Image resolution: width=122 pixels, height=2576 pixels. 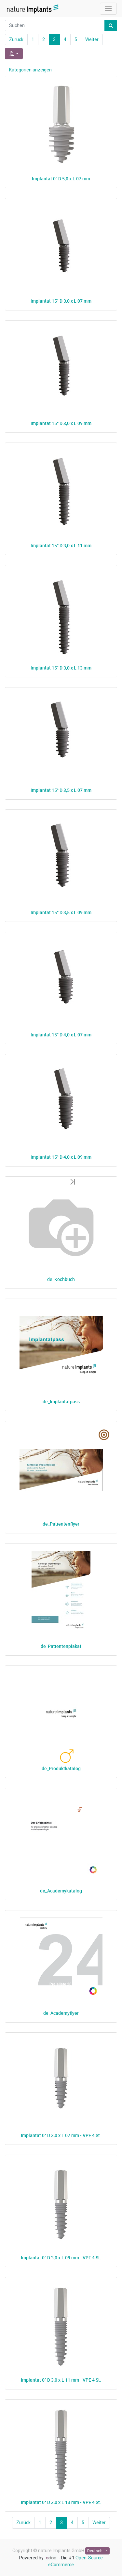 I want to click on set a goal or target, so click(x=104, y=1435).